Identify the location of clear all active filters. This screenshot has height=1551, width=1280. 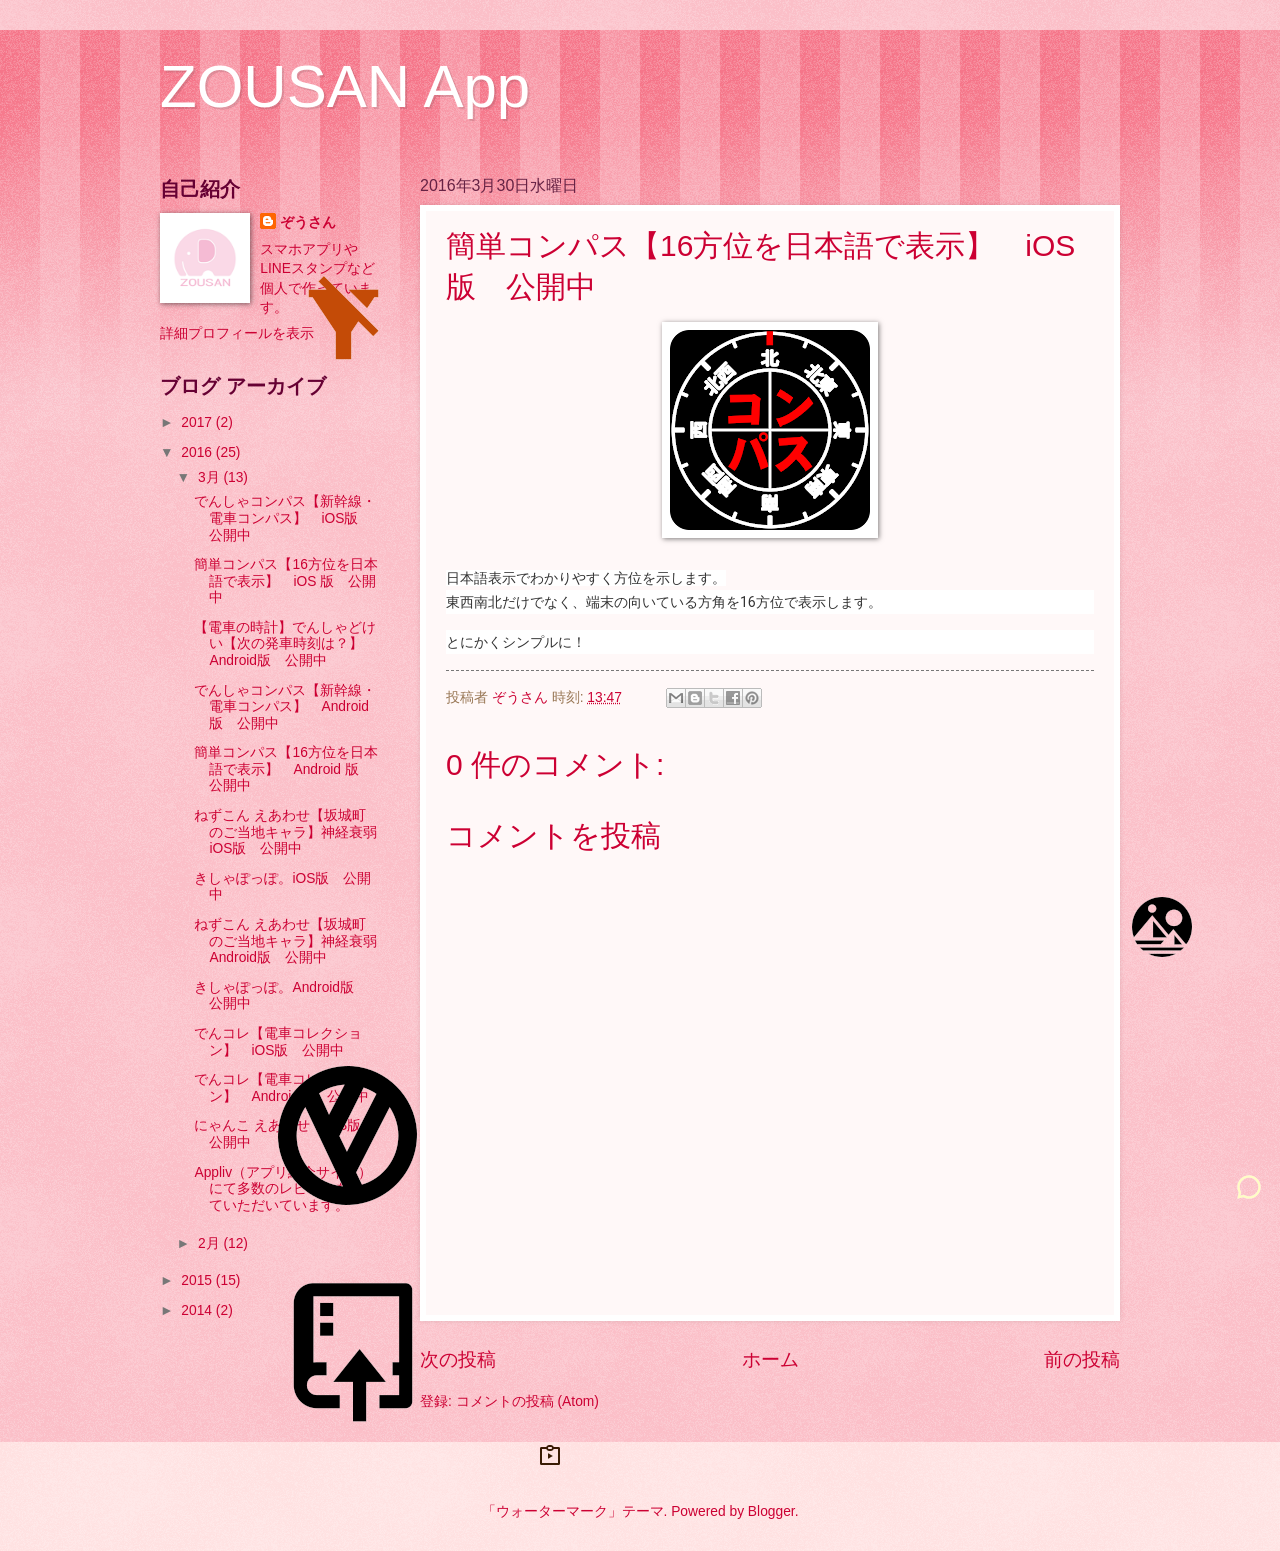
(343, 320).